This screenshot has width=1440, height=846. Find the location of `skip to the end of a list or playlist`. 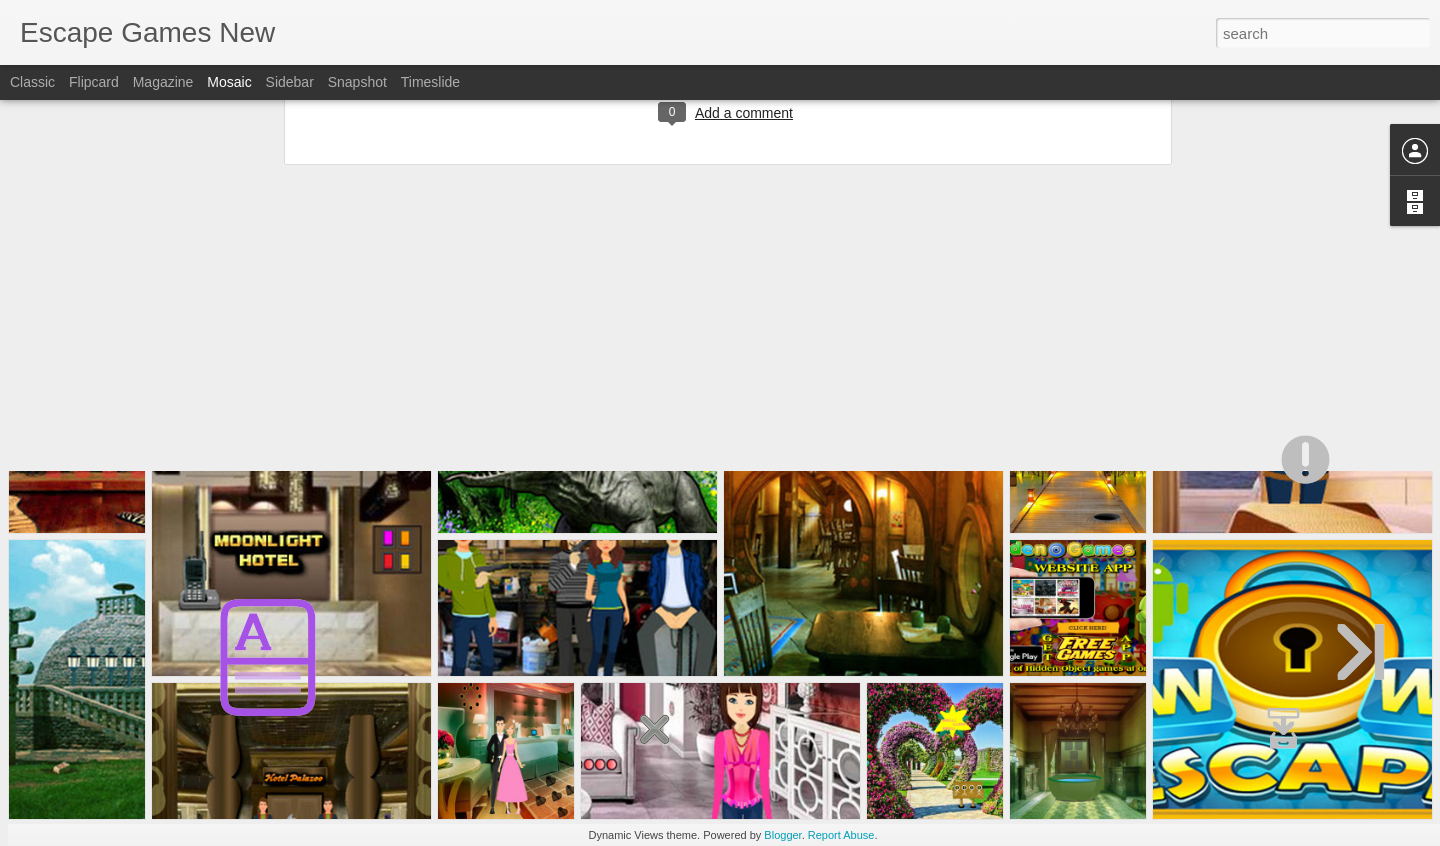

skip to the end of a list or playlist is located at coordinates (1361, 652).